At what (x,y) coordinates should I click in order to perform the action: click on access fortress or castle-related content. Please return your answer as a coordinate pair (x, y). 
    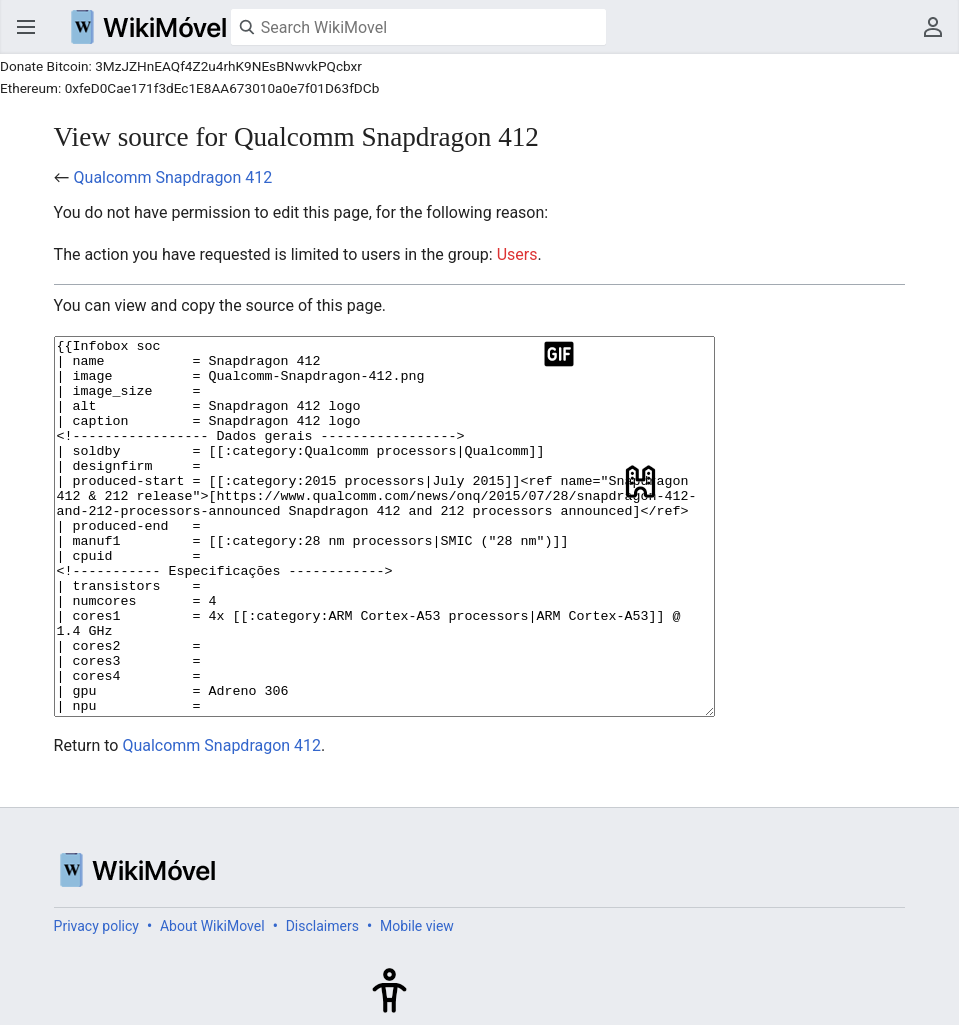
    Looking at the image, I should click on (640, 481).